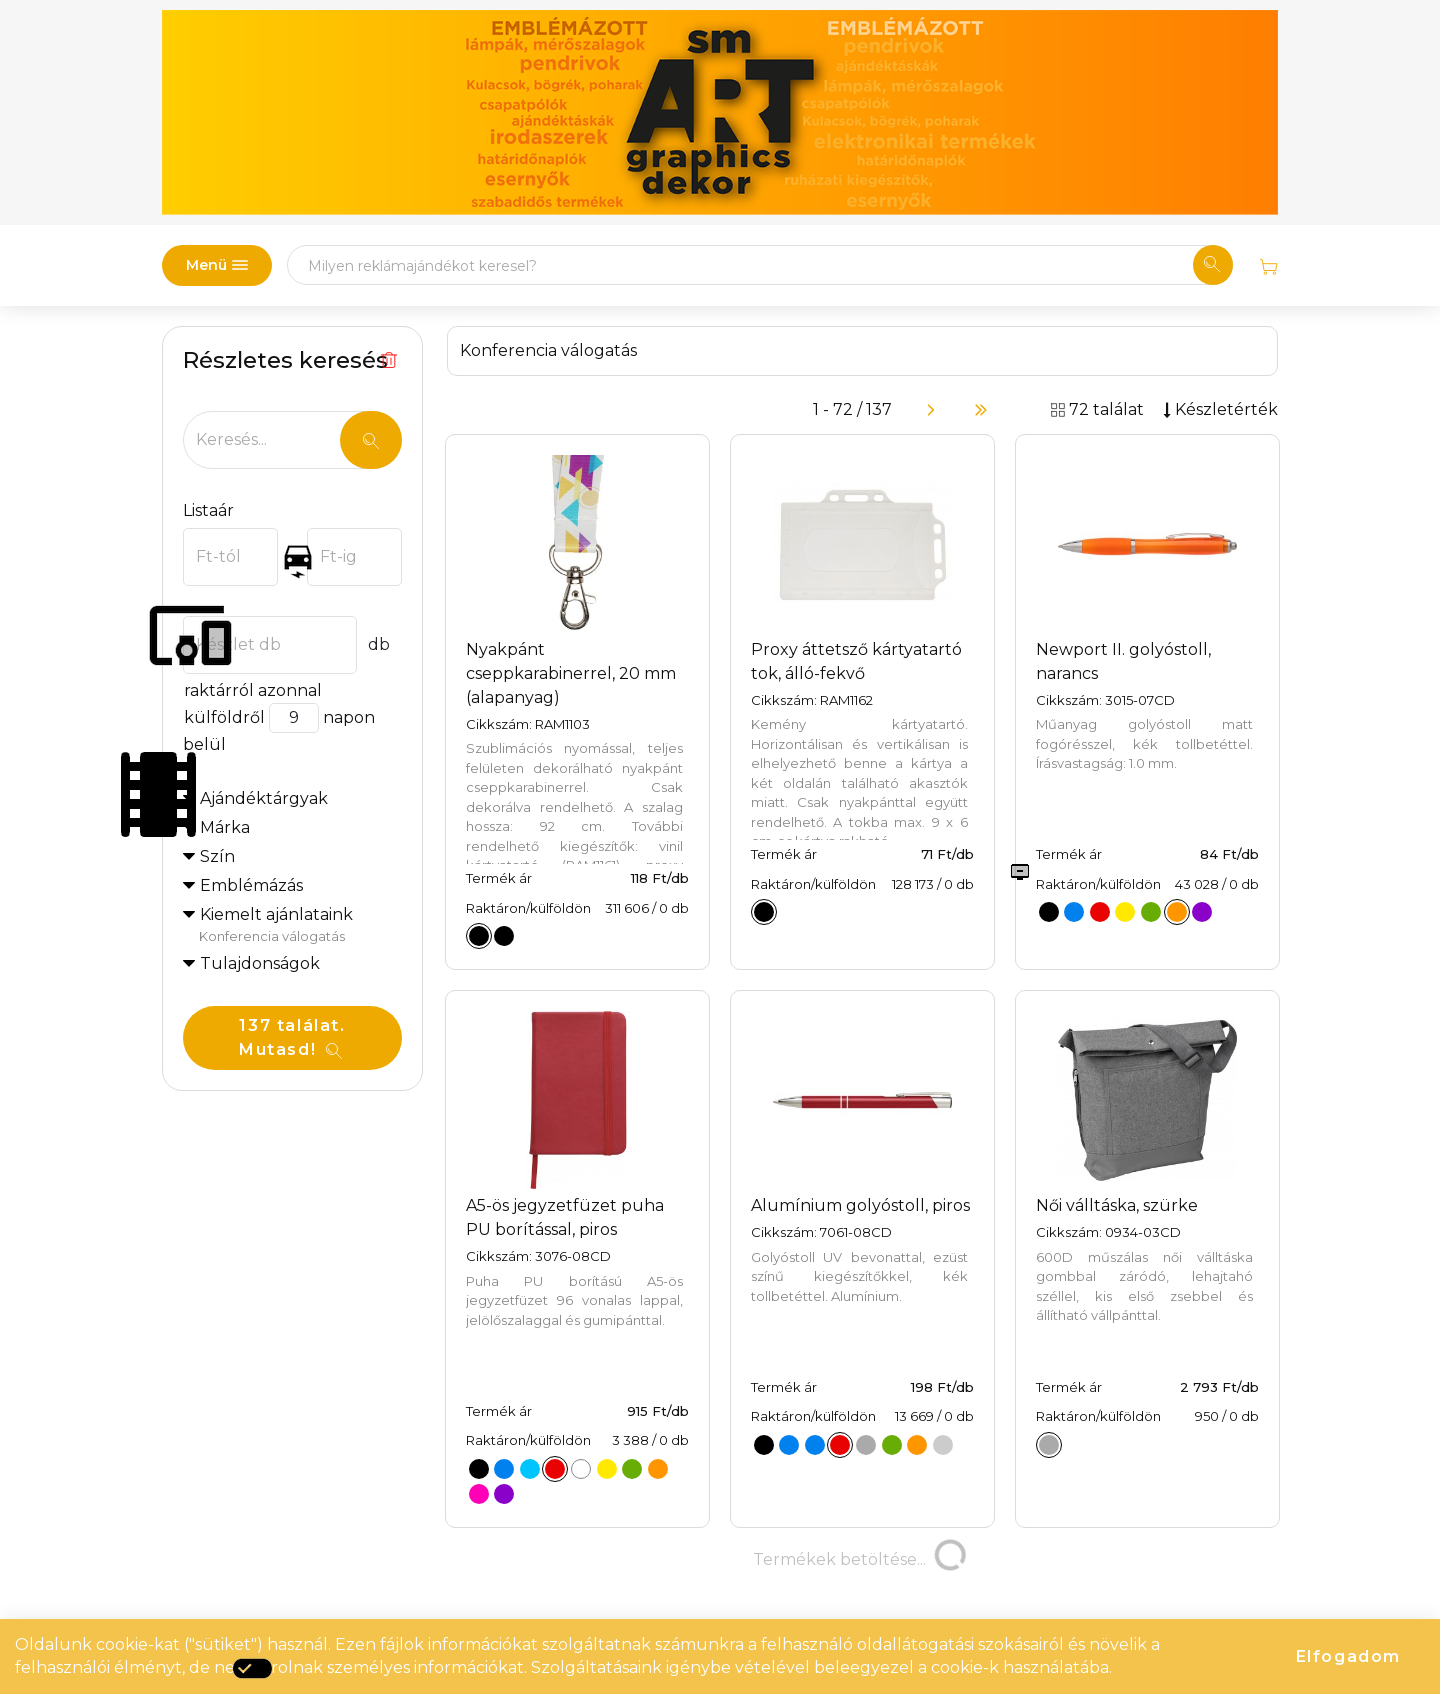 The height and width of the screenshot is (1694, 1440). What do you see at coordinates (190, 635) in the screenshot?
I see `view other connected devices` at bounding box center [190, 635].